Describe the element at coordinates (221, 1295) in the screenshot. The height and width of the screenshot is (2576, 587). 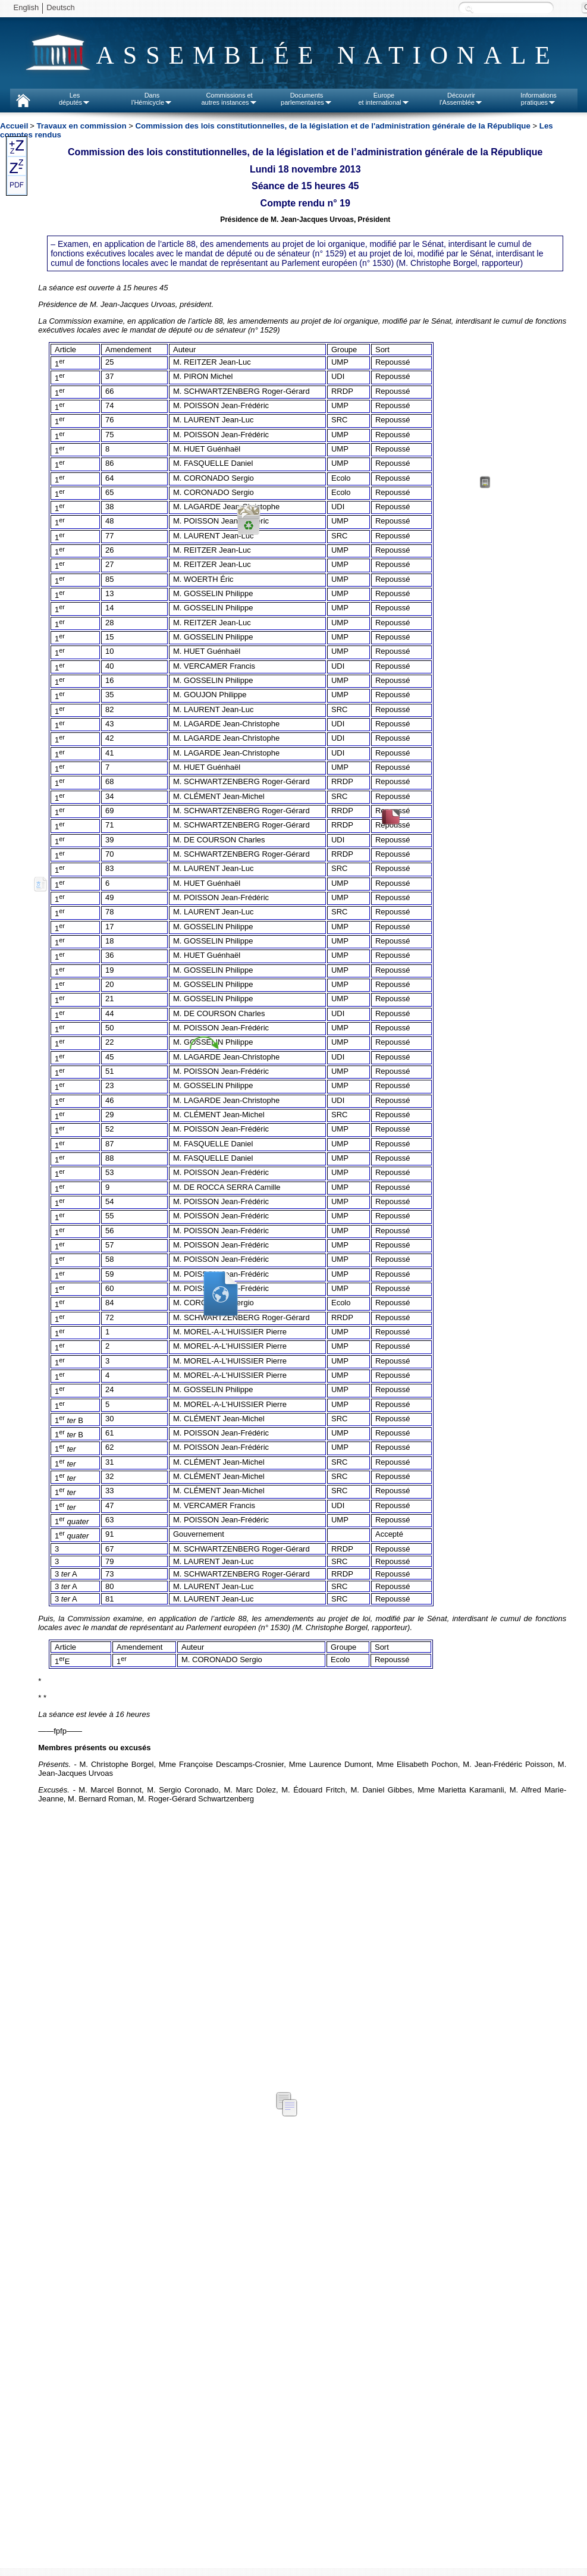
I see `an opendocument web template file` at that location.